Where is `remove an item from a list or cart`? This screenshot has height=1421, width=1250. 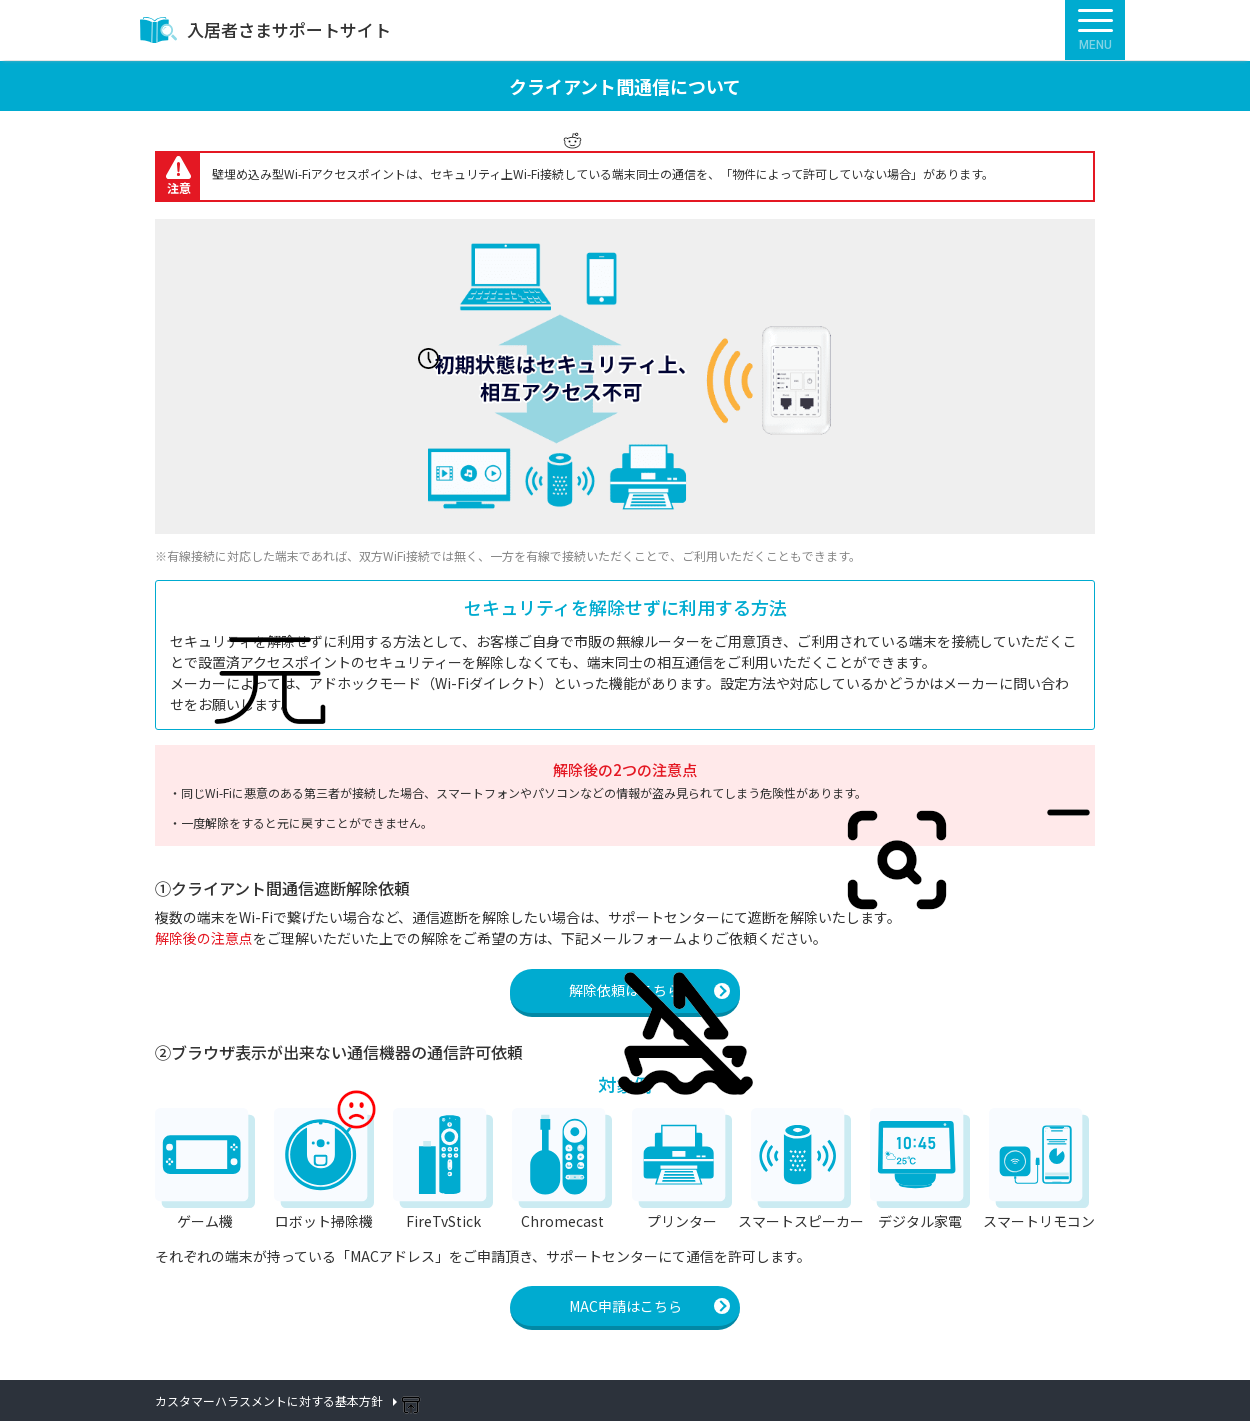 remove an item from a list or cart is located at coordinates (1068, 812).